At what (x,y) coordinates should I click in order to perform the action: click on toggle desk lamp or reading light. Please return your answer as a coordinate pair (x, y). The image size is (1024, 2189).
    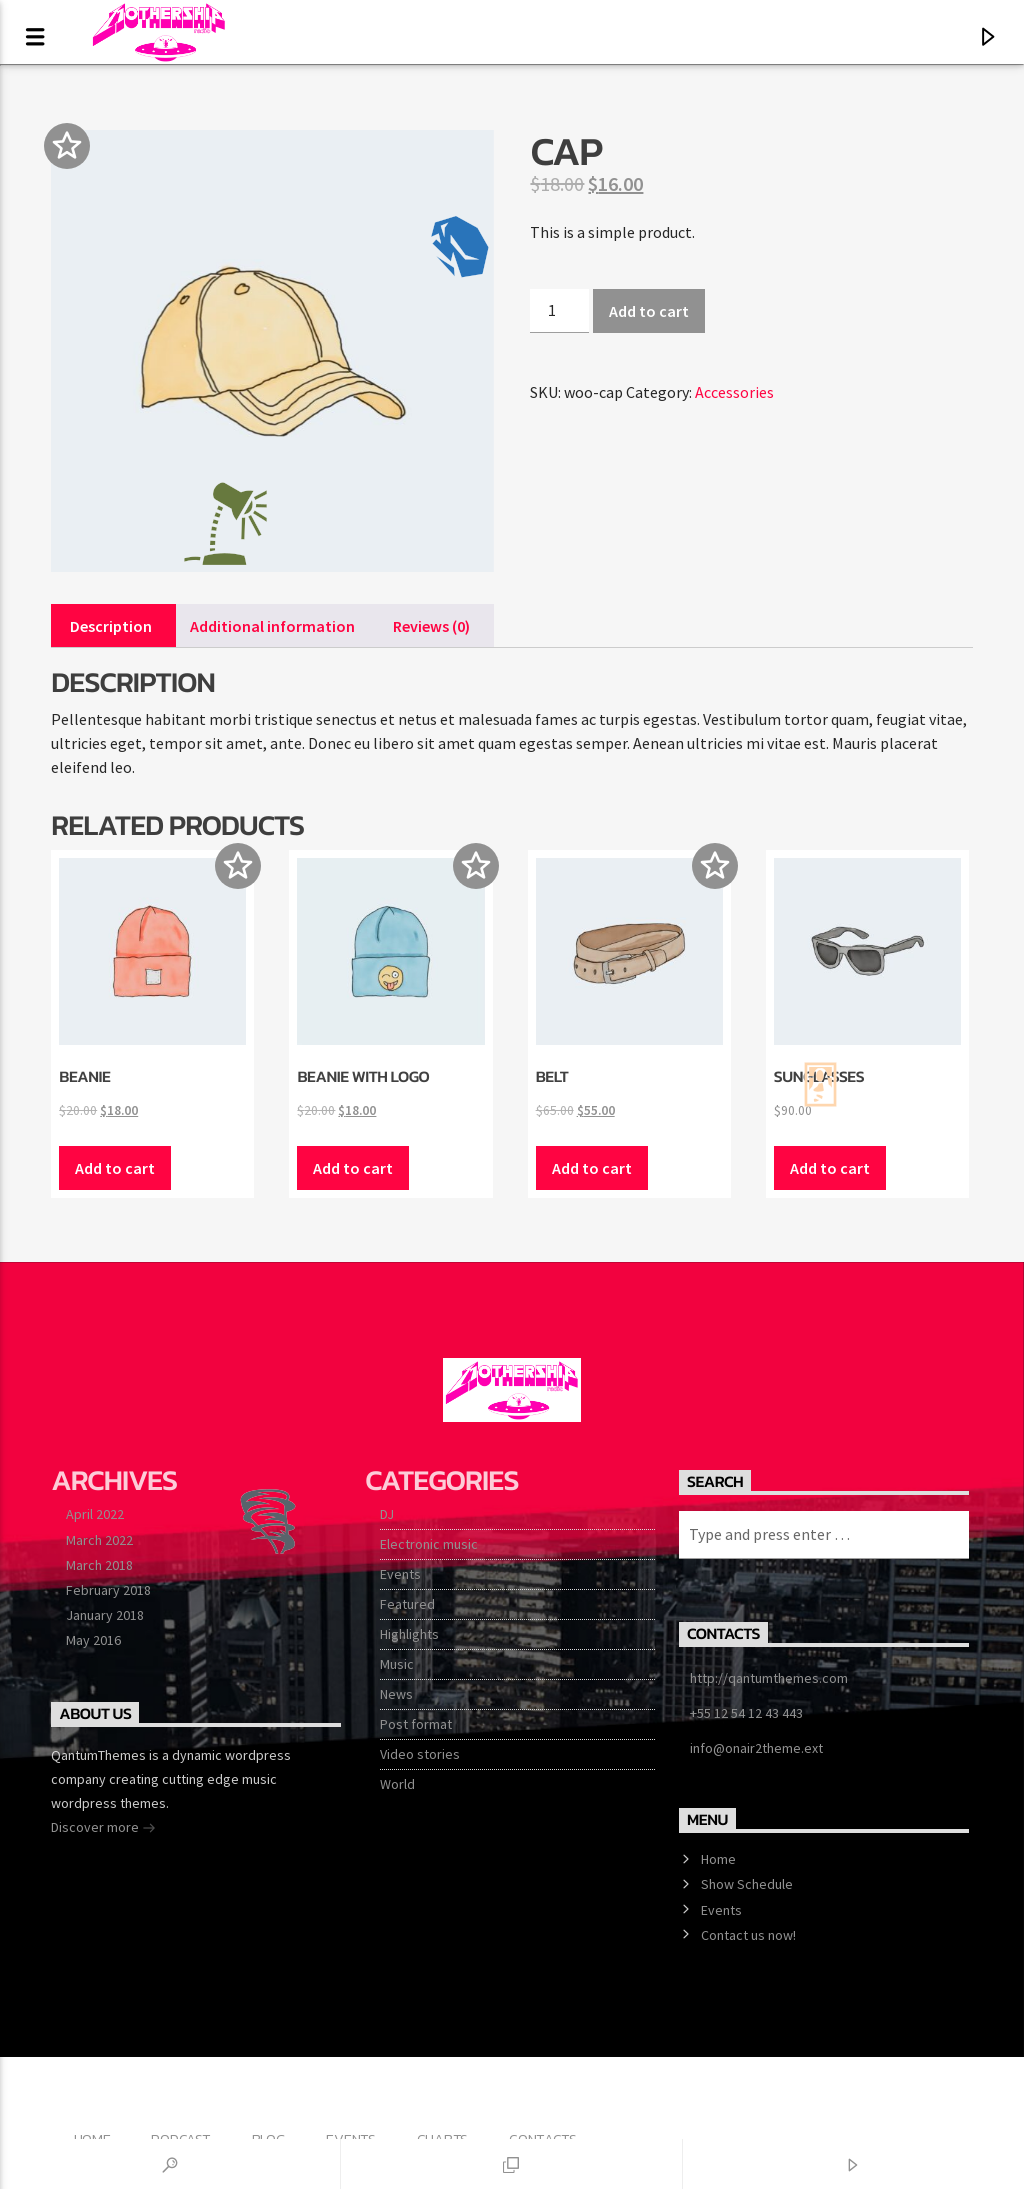
    Looking at the image, I should click on (225, 523).